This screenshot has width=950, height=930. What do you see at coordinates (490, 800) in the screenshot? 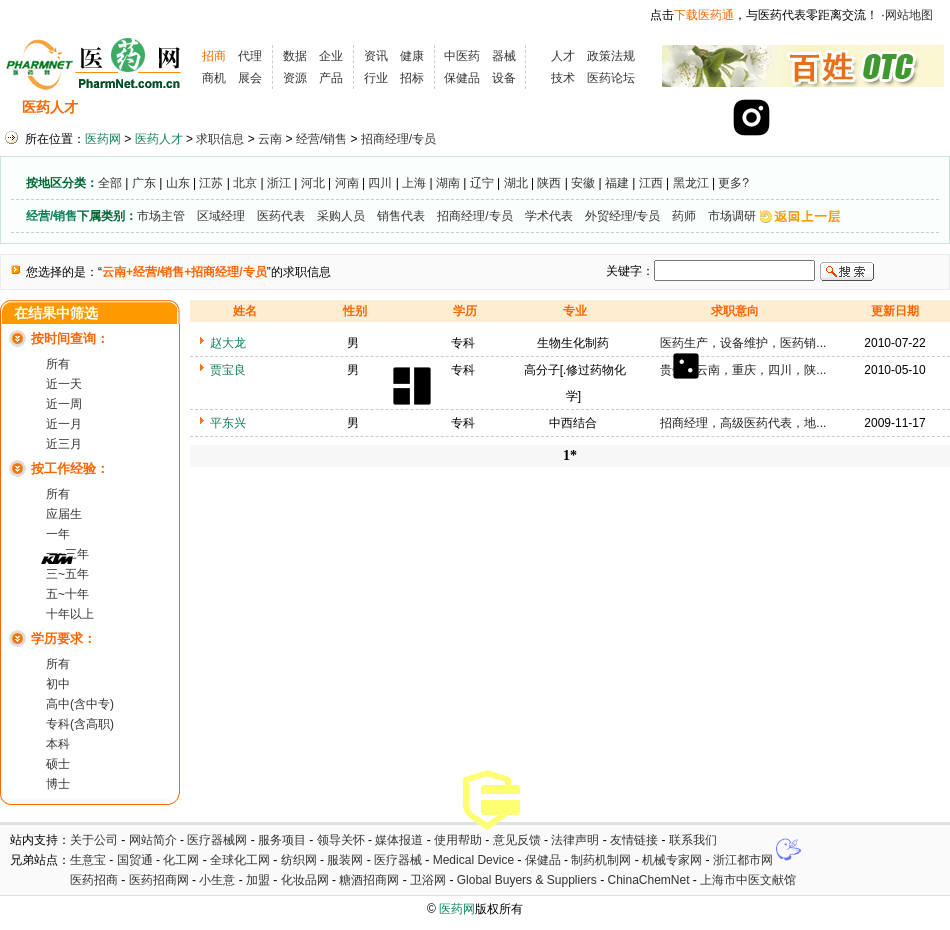
I see `indicates a secure payment method` at bounding box center [490, 800].